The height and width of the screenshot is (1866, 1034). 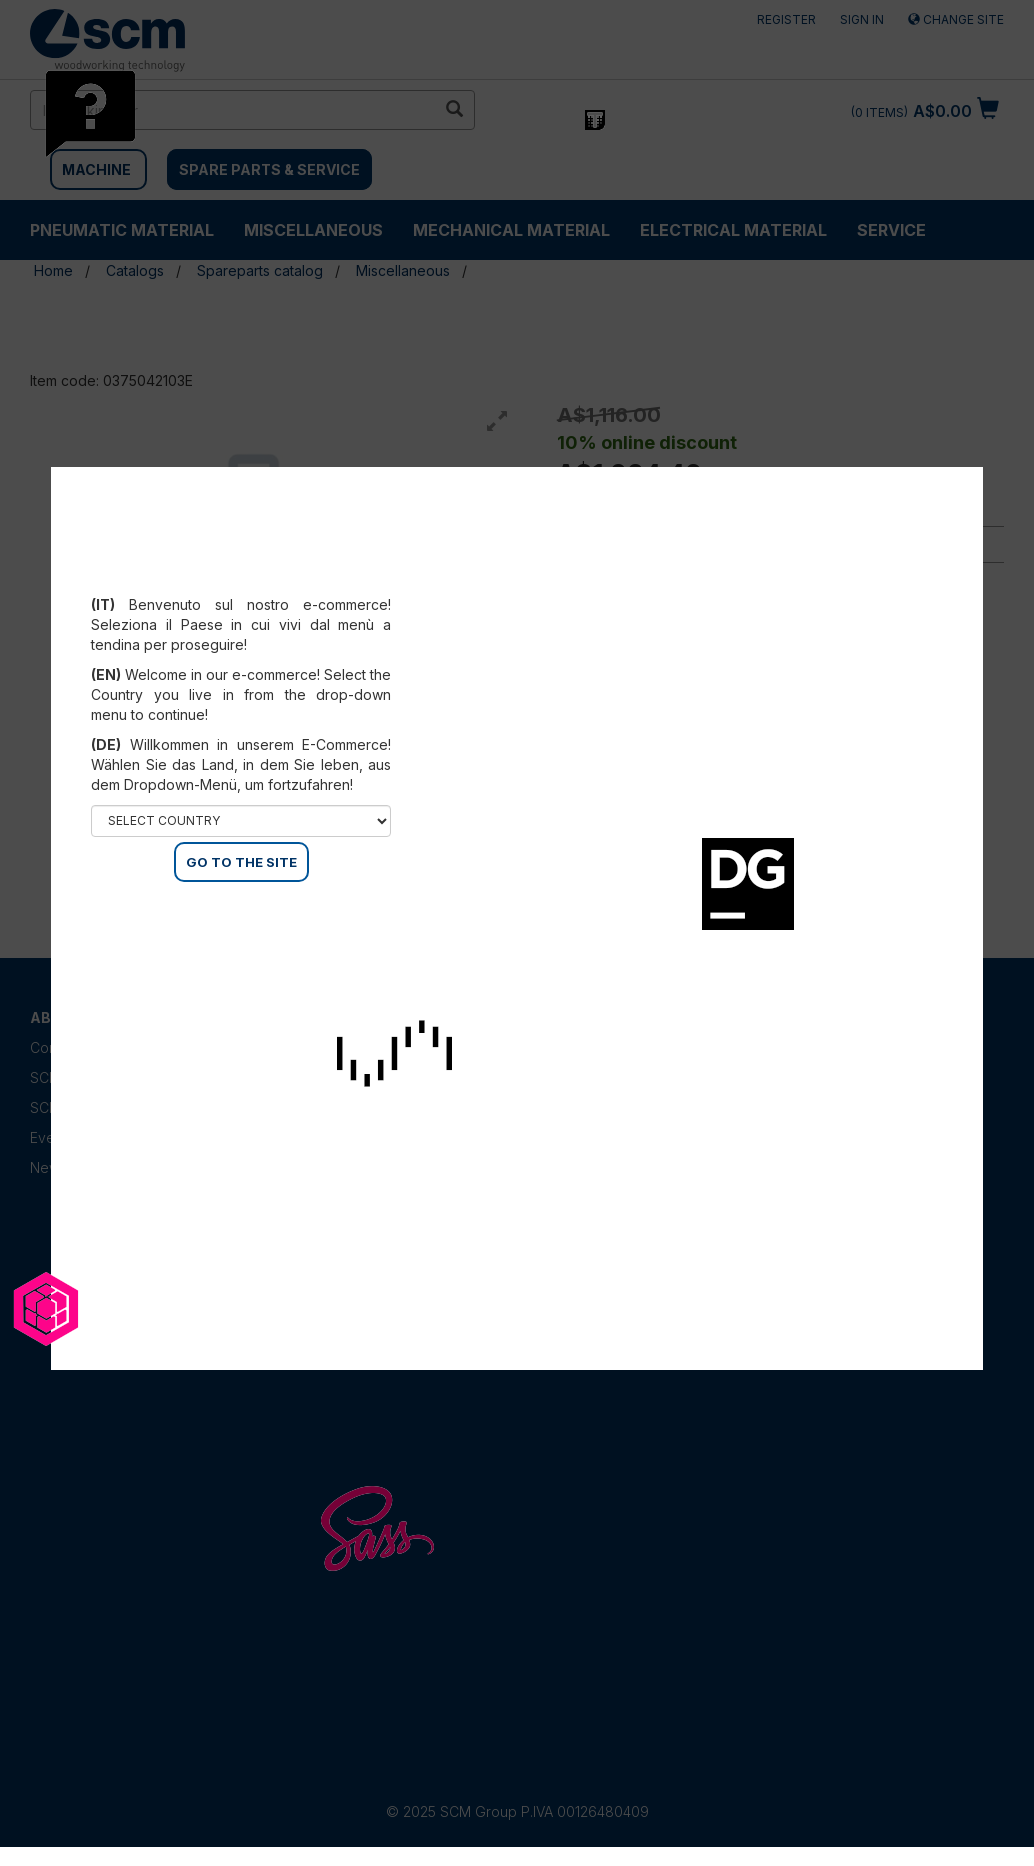 I want to click on sequelize ORM library logo, so click(x=46, y=1309).